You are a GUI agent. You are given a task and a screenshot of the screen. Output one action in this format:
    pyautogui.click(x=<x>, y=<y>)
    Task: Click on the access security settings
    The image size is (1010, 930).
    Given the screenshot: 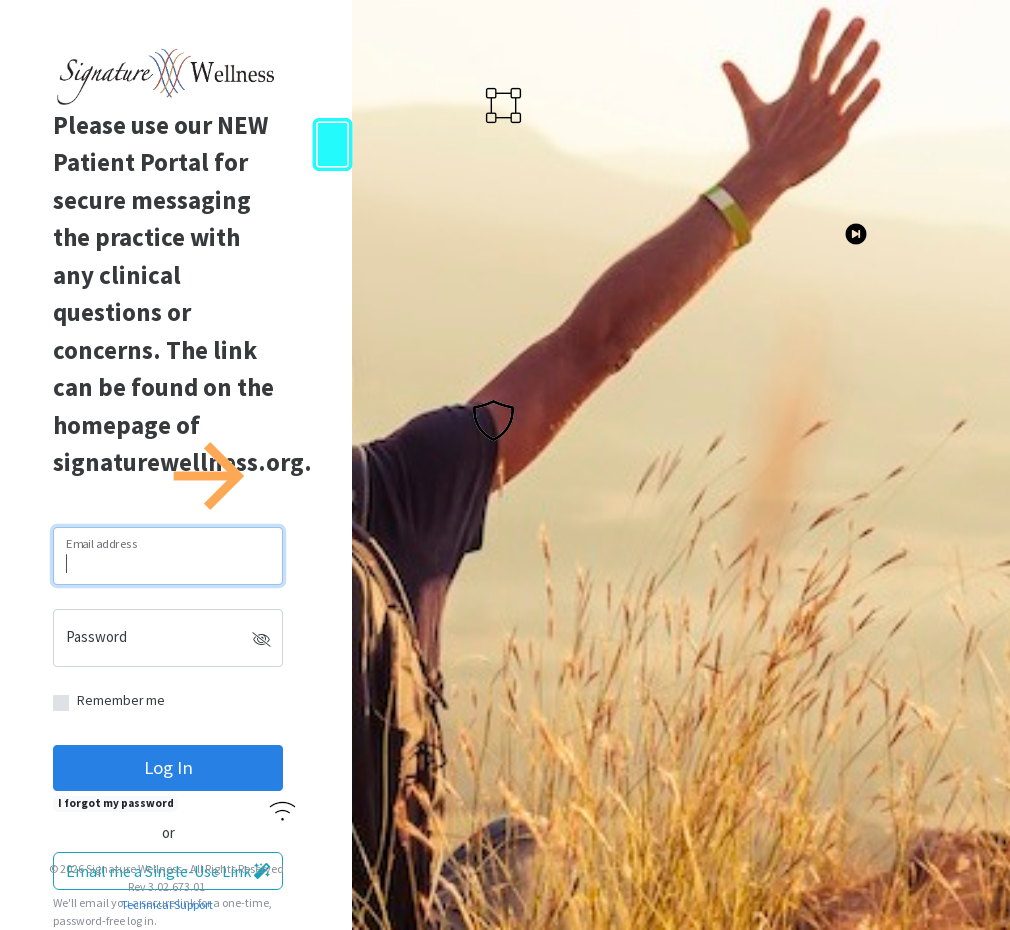 What is the action you would take?
    pyautogui.click(x=493, y=420)
    